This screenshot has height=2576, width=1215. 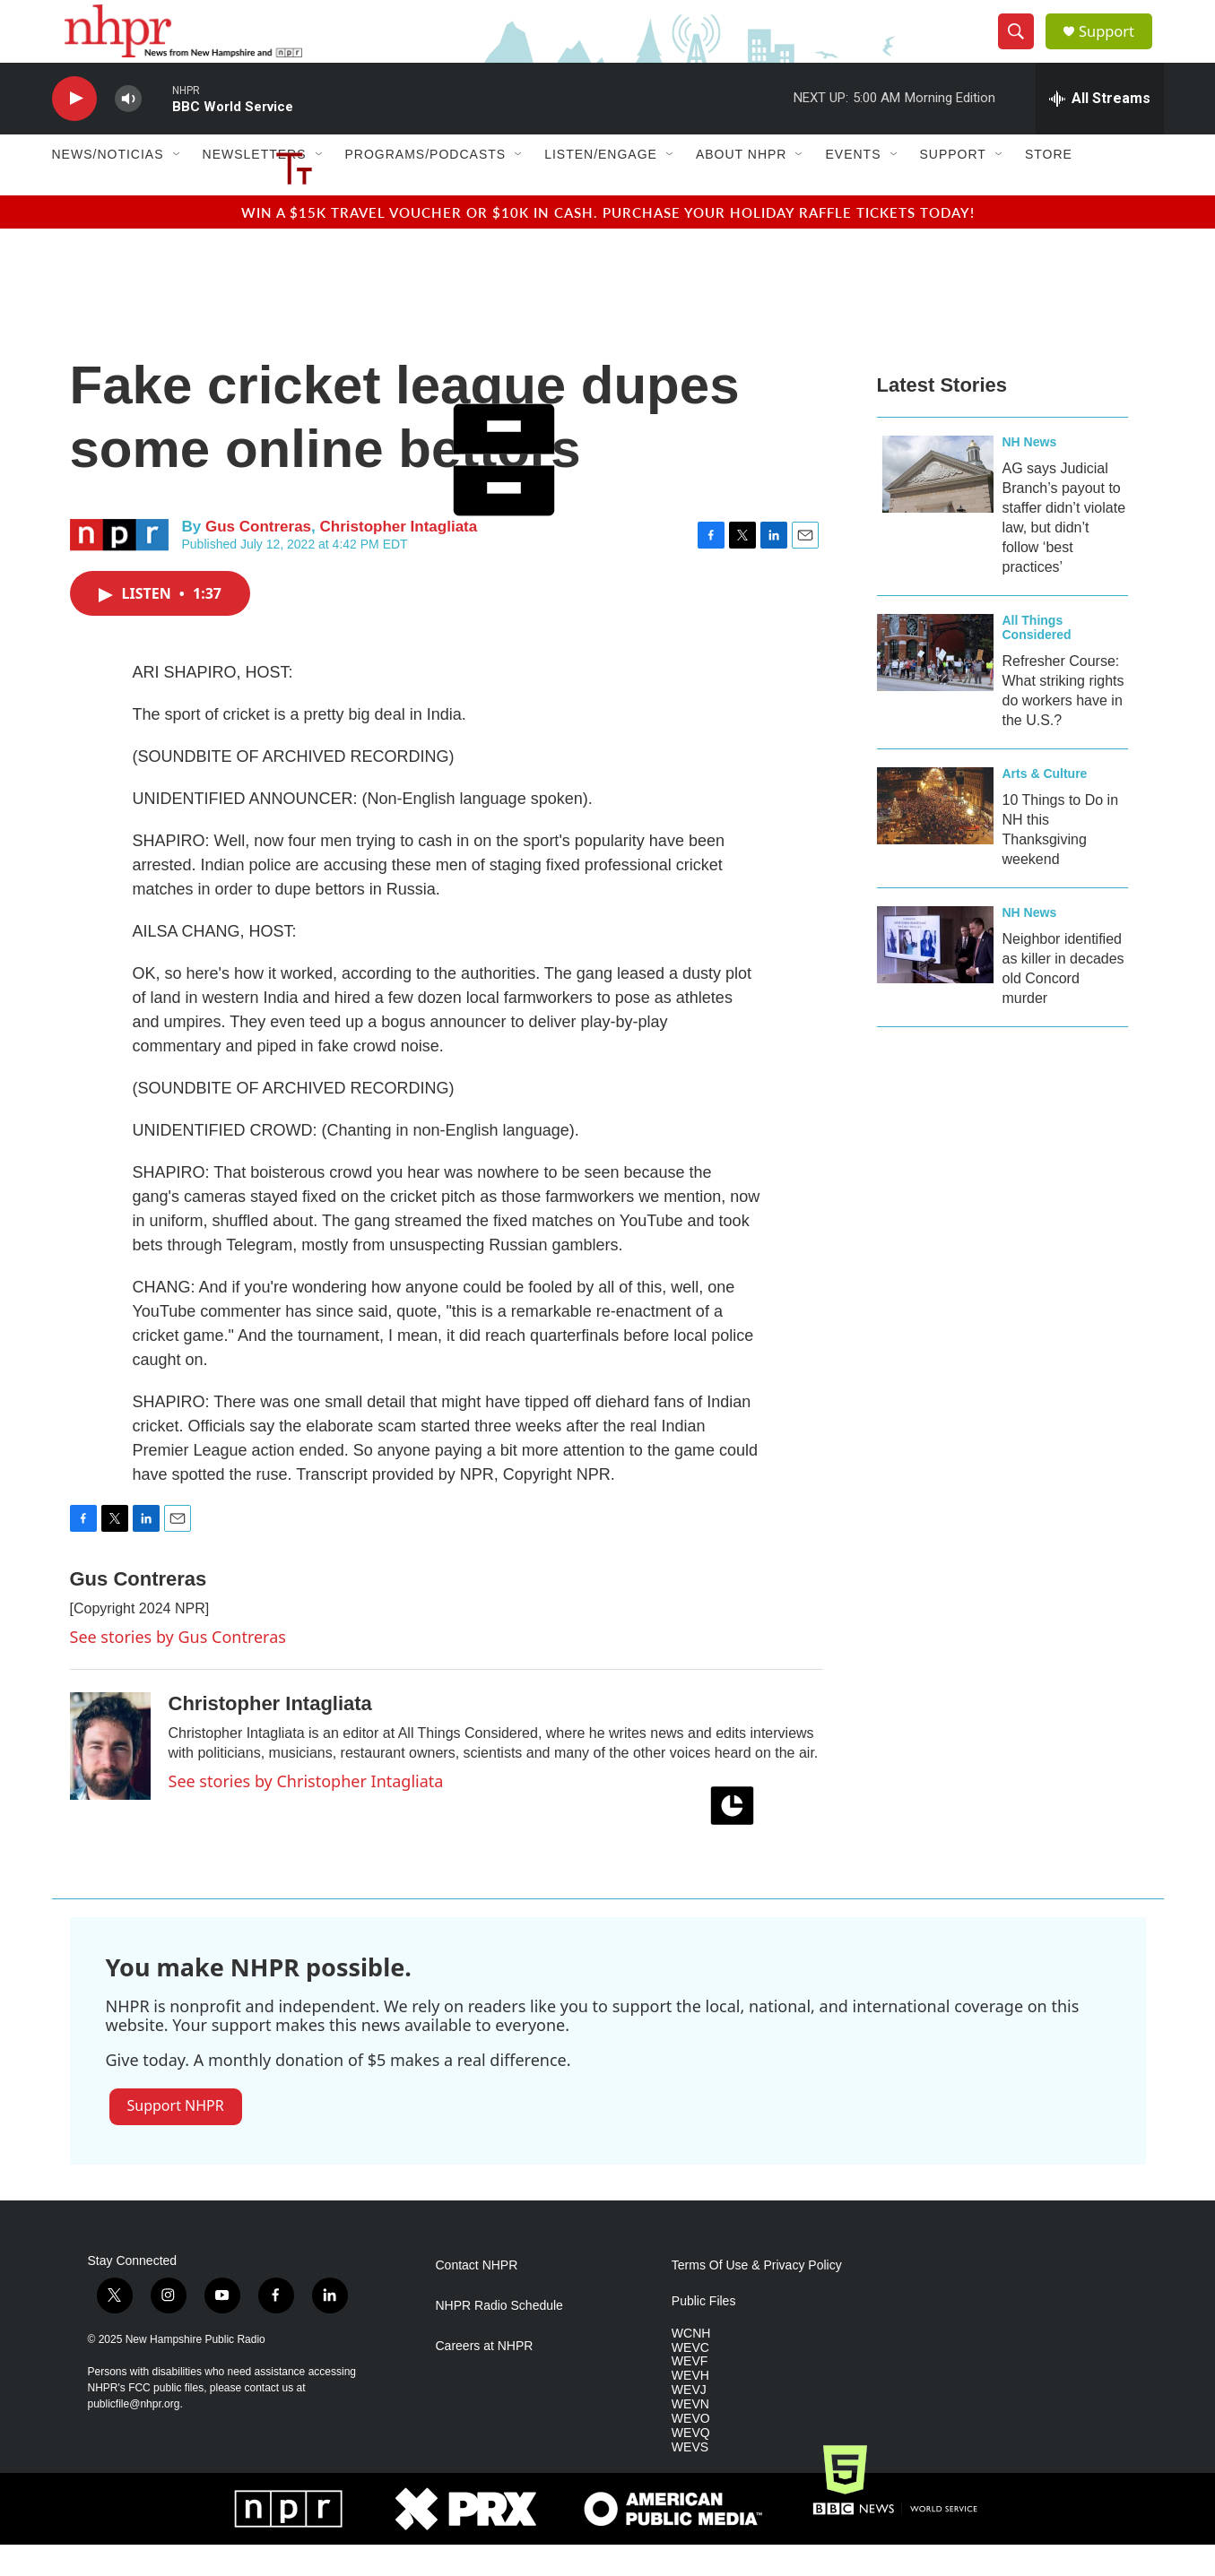 What do you see at coordinates (732, 1805) in the screenshot?
I see `view business analytics dashboard` at bounding box center [732, 1805].